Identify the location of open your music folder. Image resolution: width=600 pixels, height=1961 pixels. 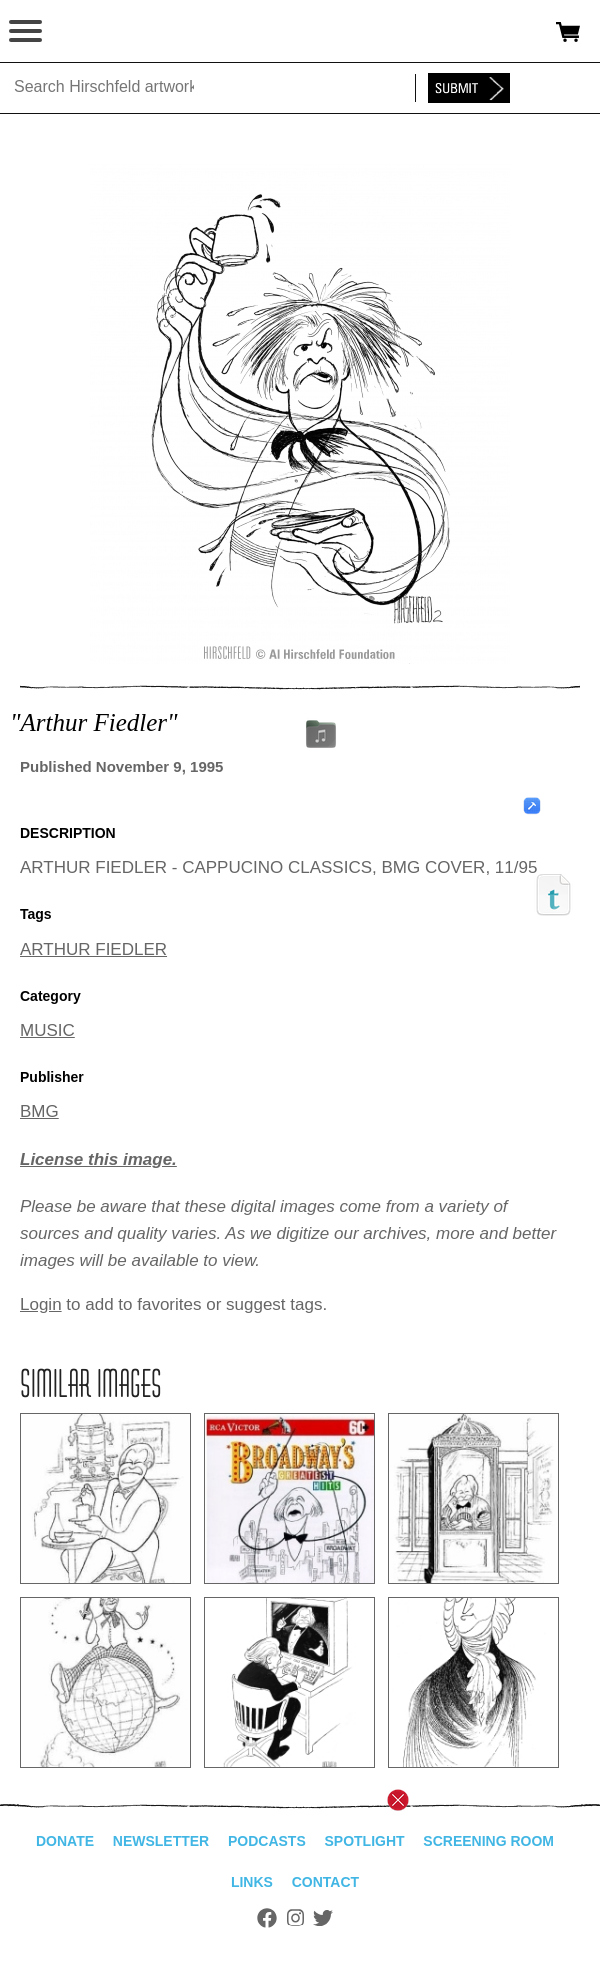
(321, 734).